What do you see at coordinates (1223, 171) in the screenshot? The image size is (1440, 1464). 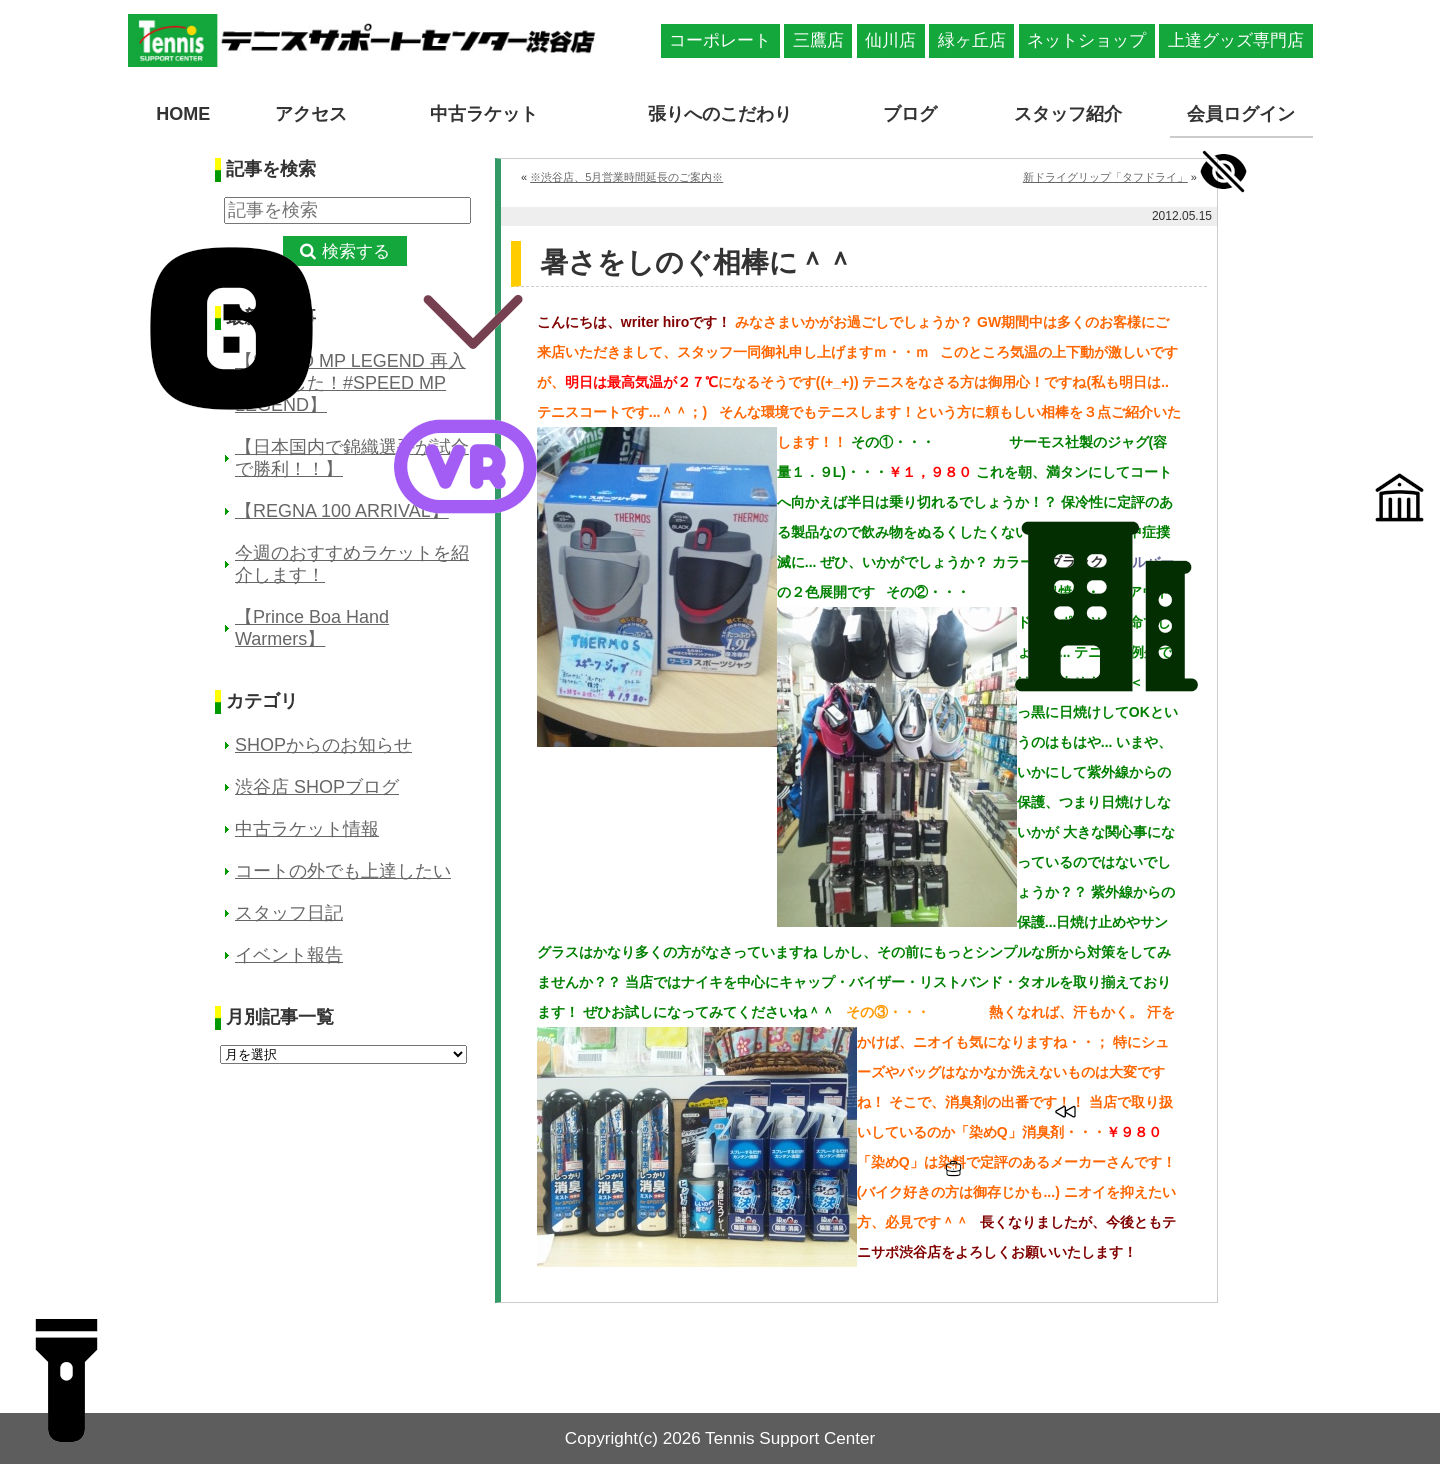 I see `hide password or sensitive content` at bounding box center [1223, 171].